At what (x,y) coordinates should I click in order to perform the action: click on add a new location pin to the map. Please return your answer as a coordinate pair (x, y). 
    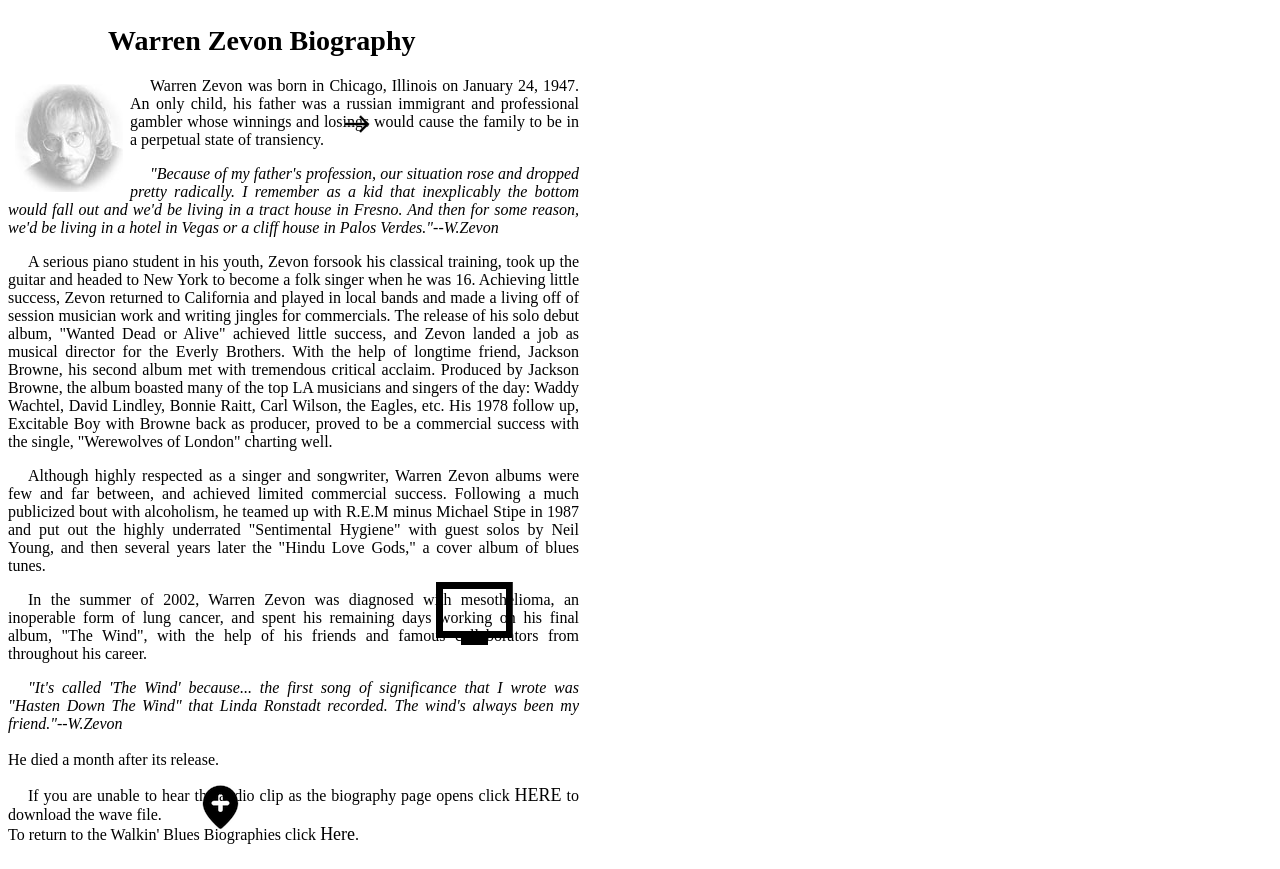
    Looking at the image, I should click on (220, 807).